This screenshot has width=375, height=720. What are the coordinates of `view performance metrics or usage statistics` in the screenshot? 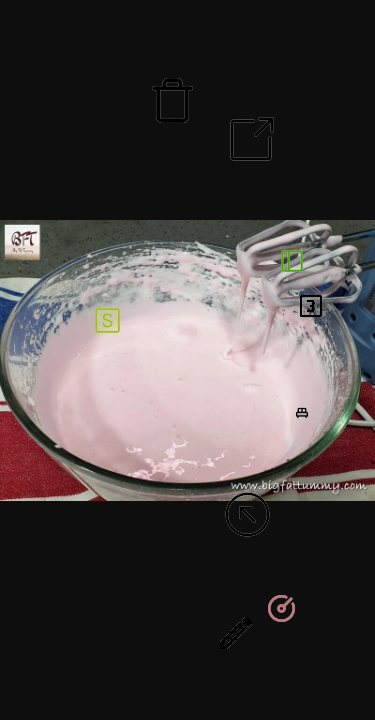 It's located at (281, 608).